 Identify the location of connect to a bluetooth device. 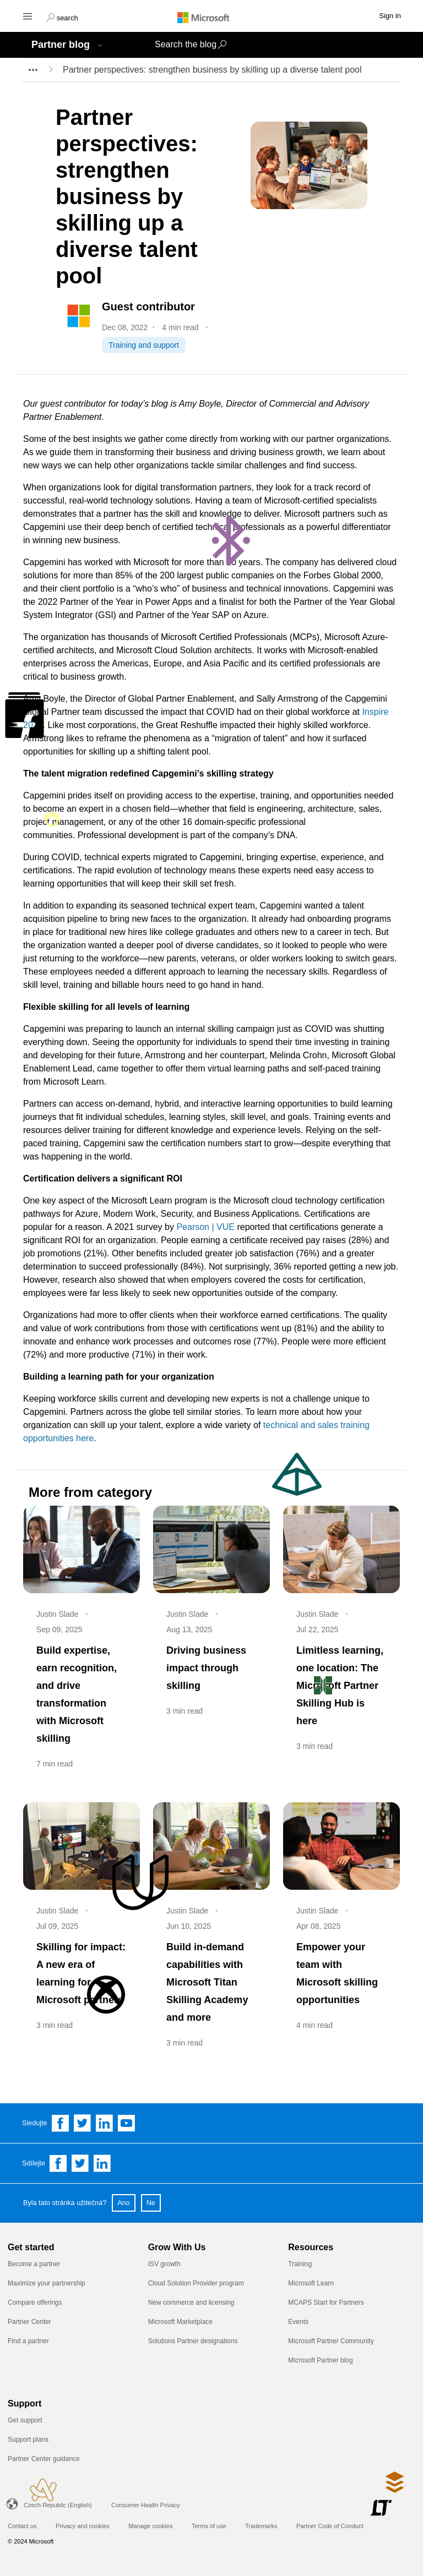
(229, 540).